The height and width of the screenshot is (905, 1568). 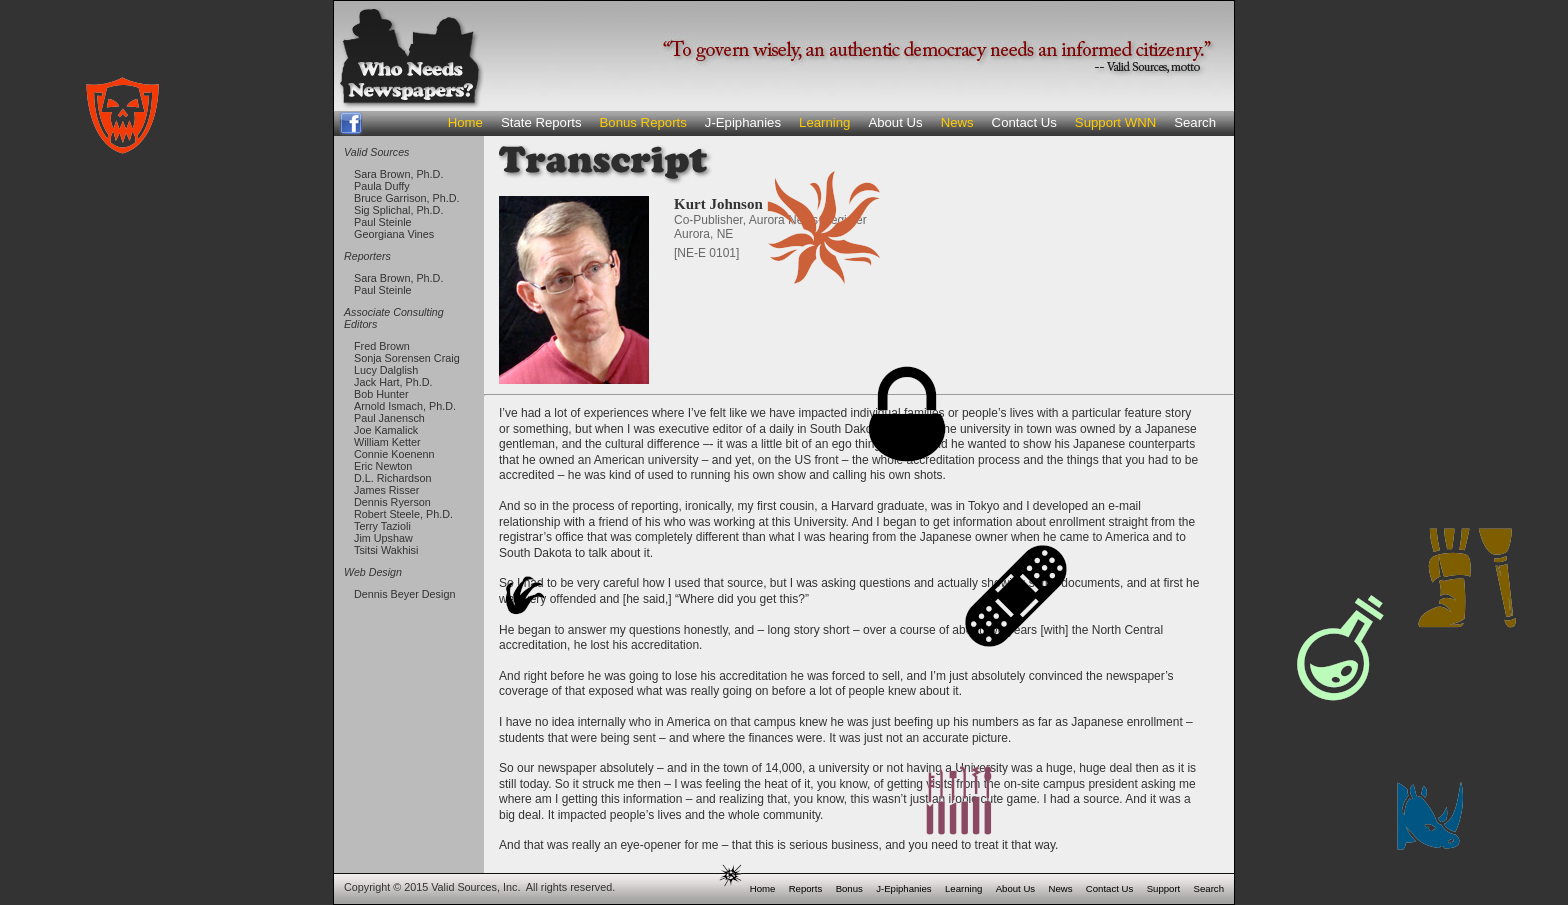 I want to click on use a health or mana potion, so click(x=1342, y=647).